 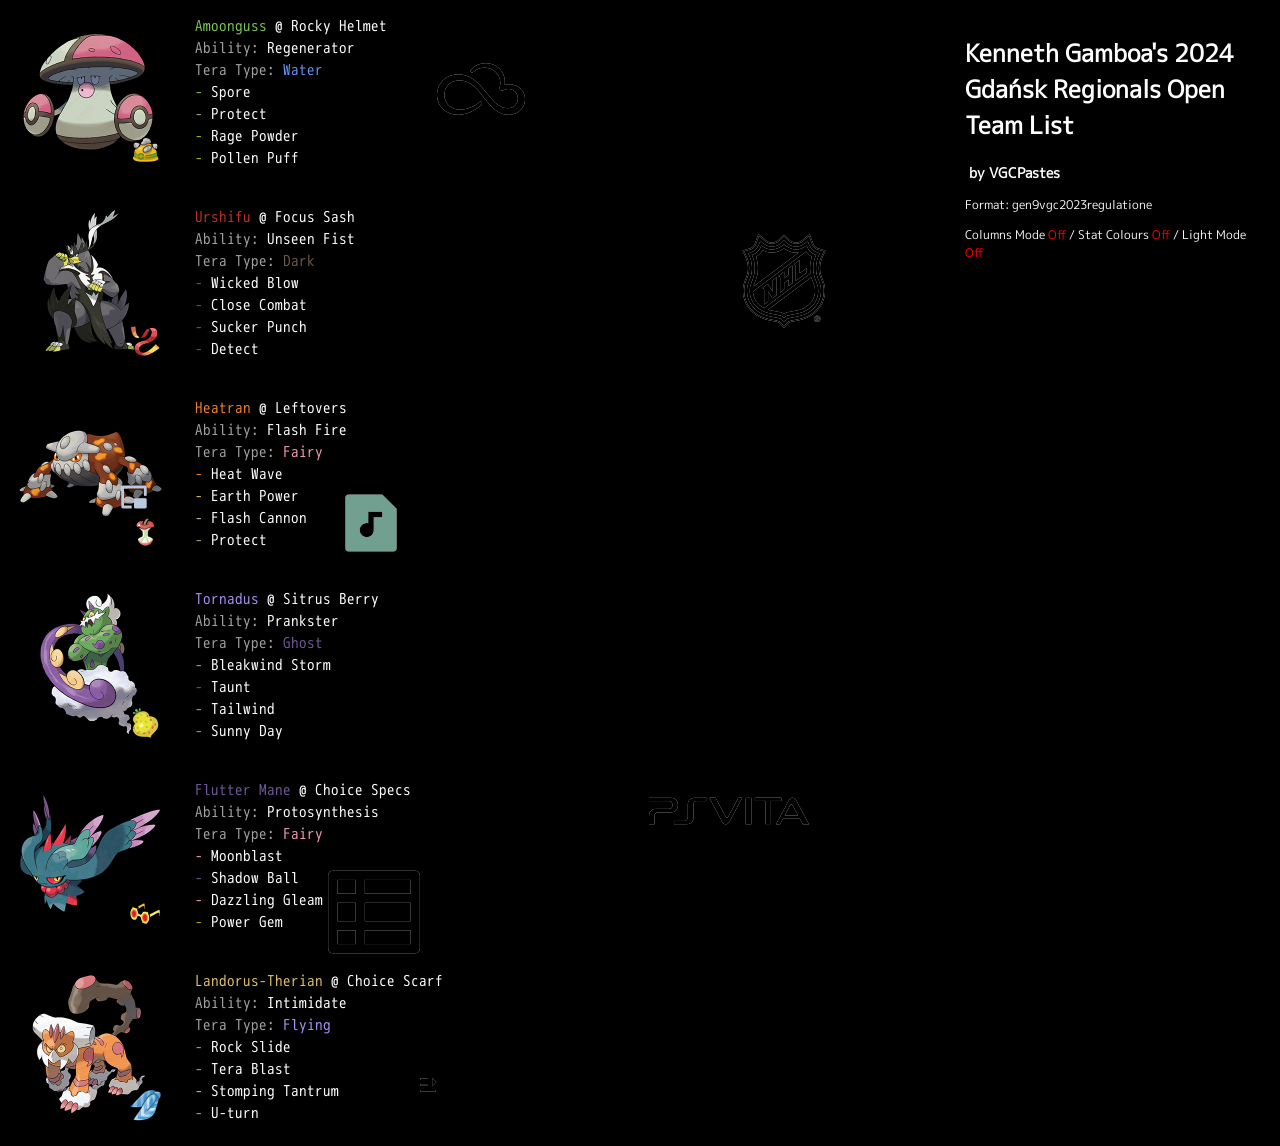 What do you see at coordinates (481, 89) in the screenshot?
I see `skyatlas brand logo` at bounding box center [481, 89].